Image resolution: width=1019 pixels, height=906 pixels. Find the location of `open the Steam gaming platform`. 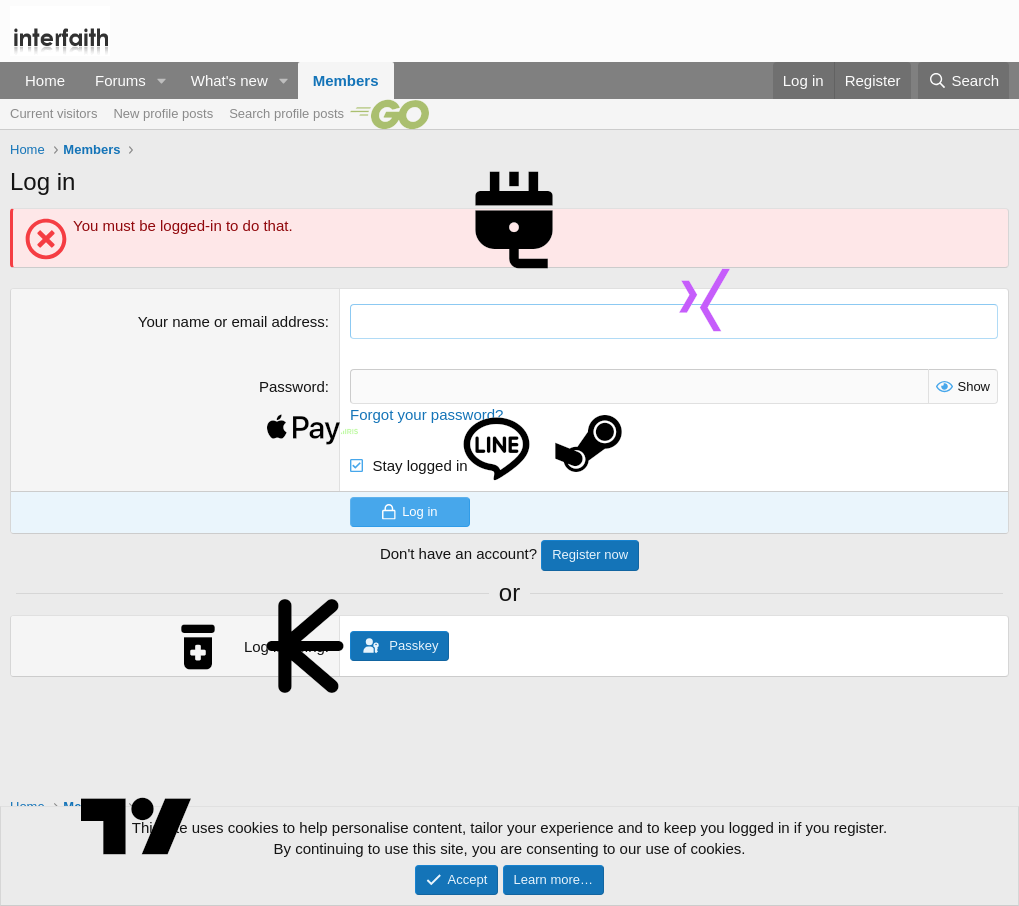

open the Steam gaming platform is located at coordinates (588, 443).